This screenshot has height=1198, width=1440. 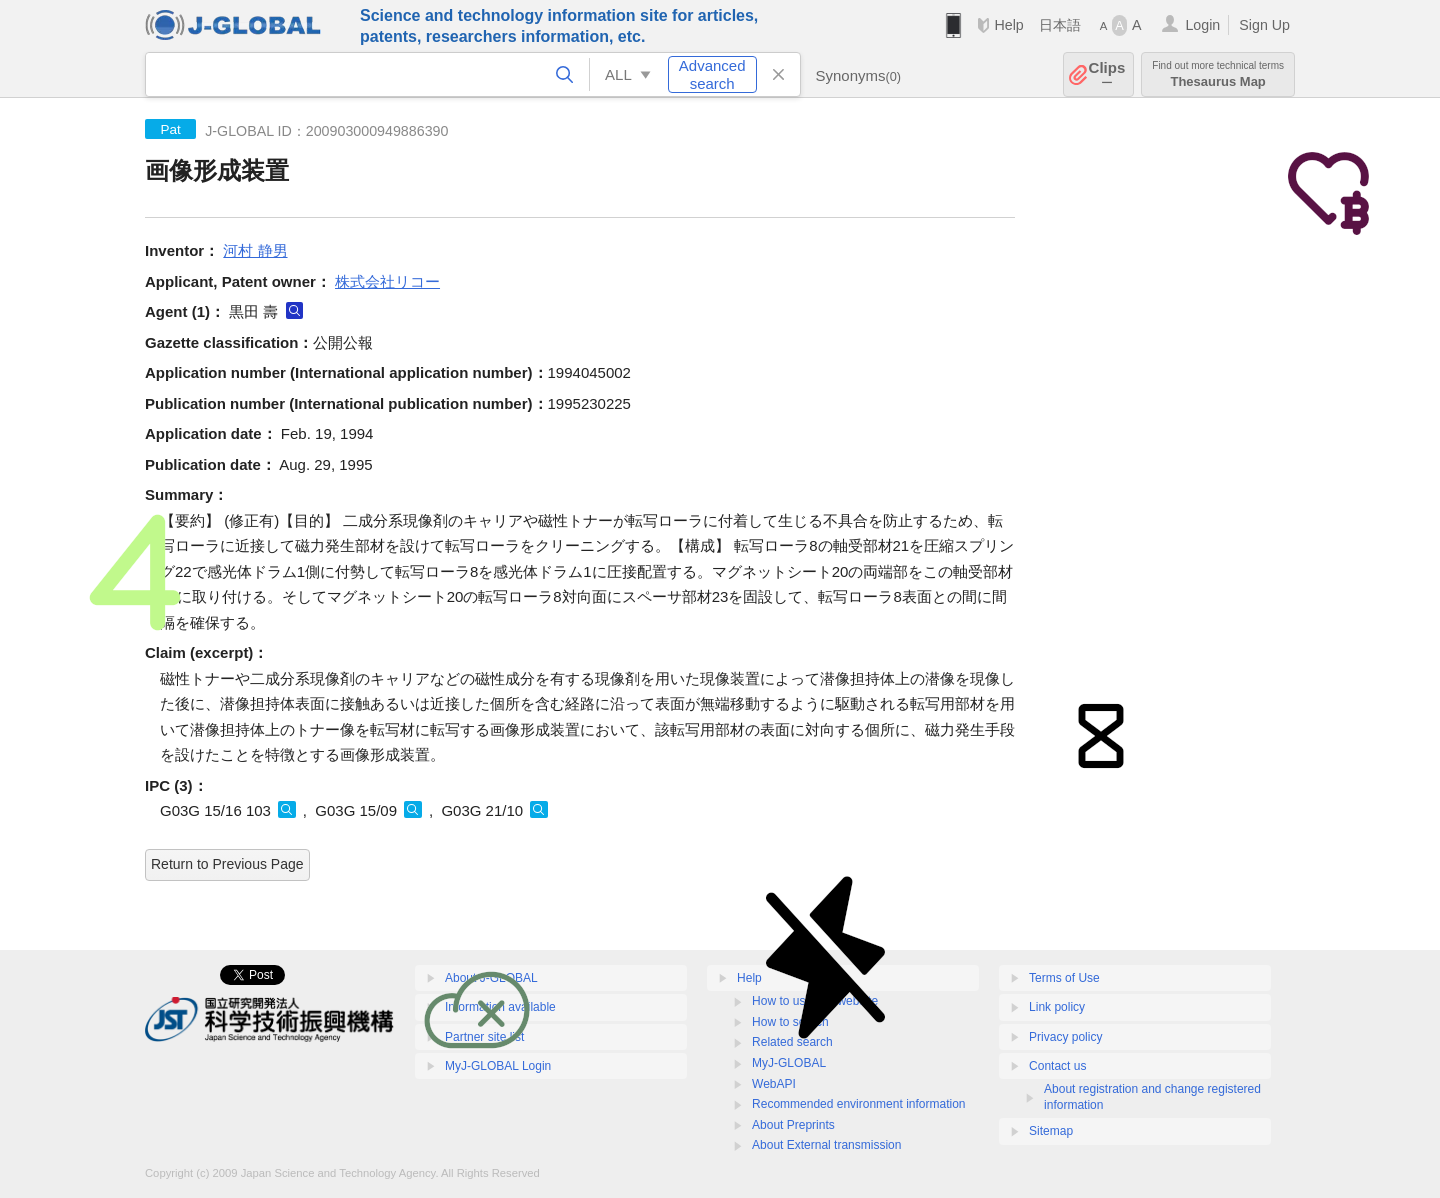 What do you see at coordinates (477, 1010) in the screenshot?
I see `disconnect from cloud storage` at bounding box center [477, 1010].